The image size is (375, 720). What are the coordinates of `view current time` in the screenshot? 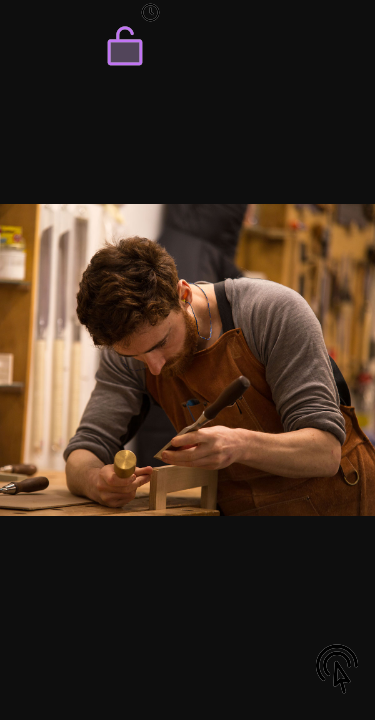 It's located at (150, 12).